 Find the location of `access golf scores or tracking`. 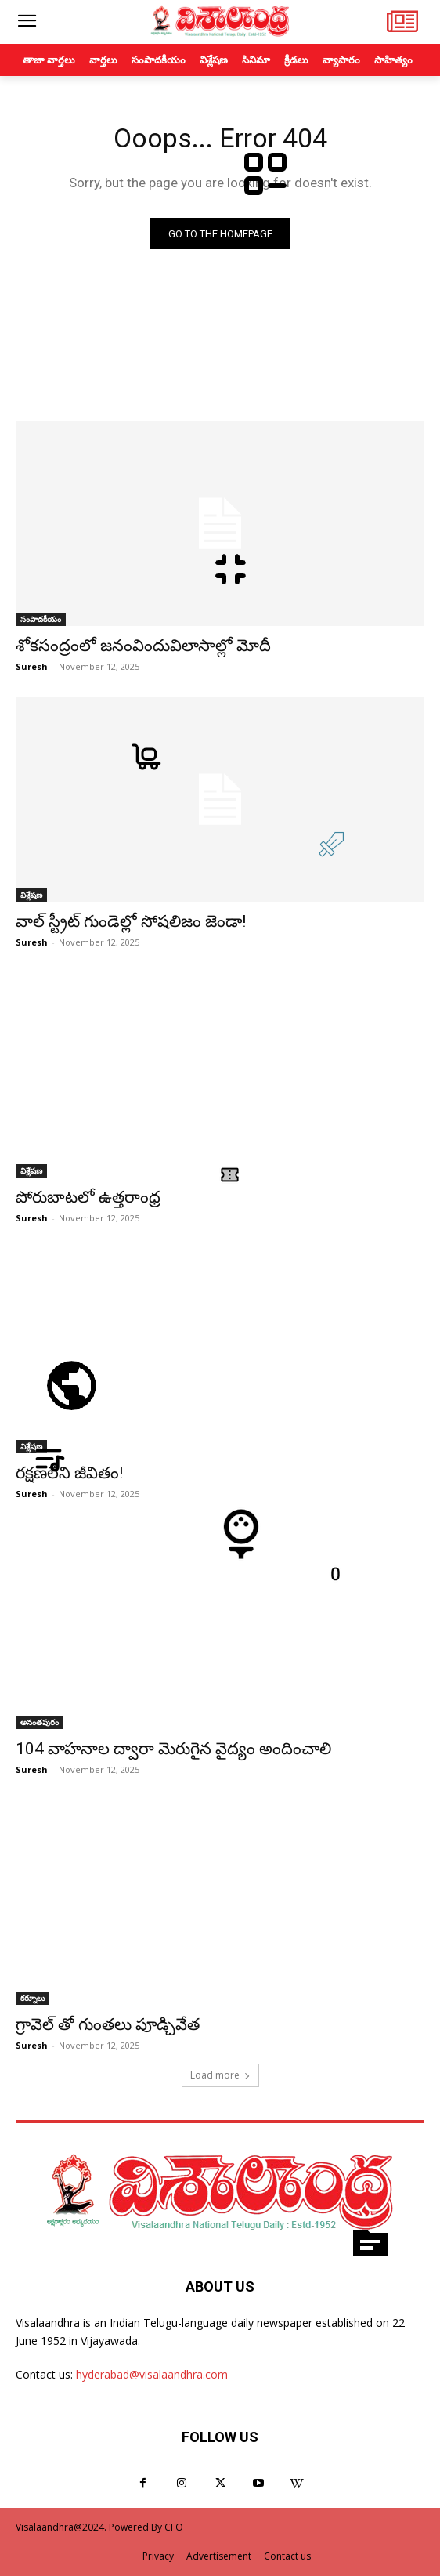

access golf scores or tracking is located at coordinates (241, 1534).